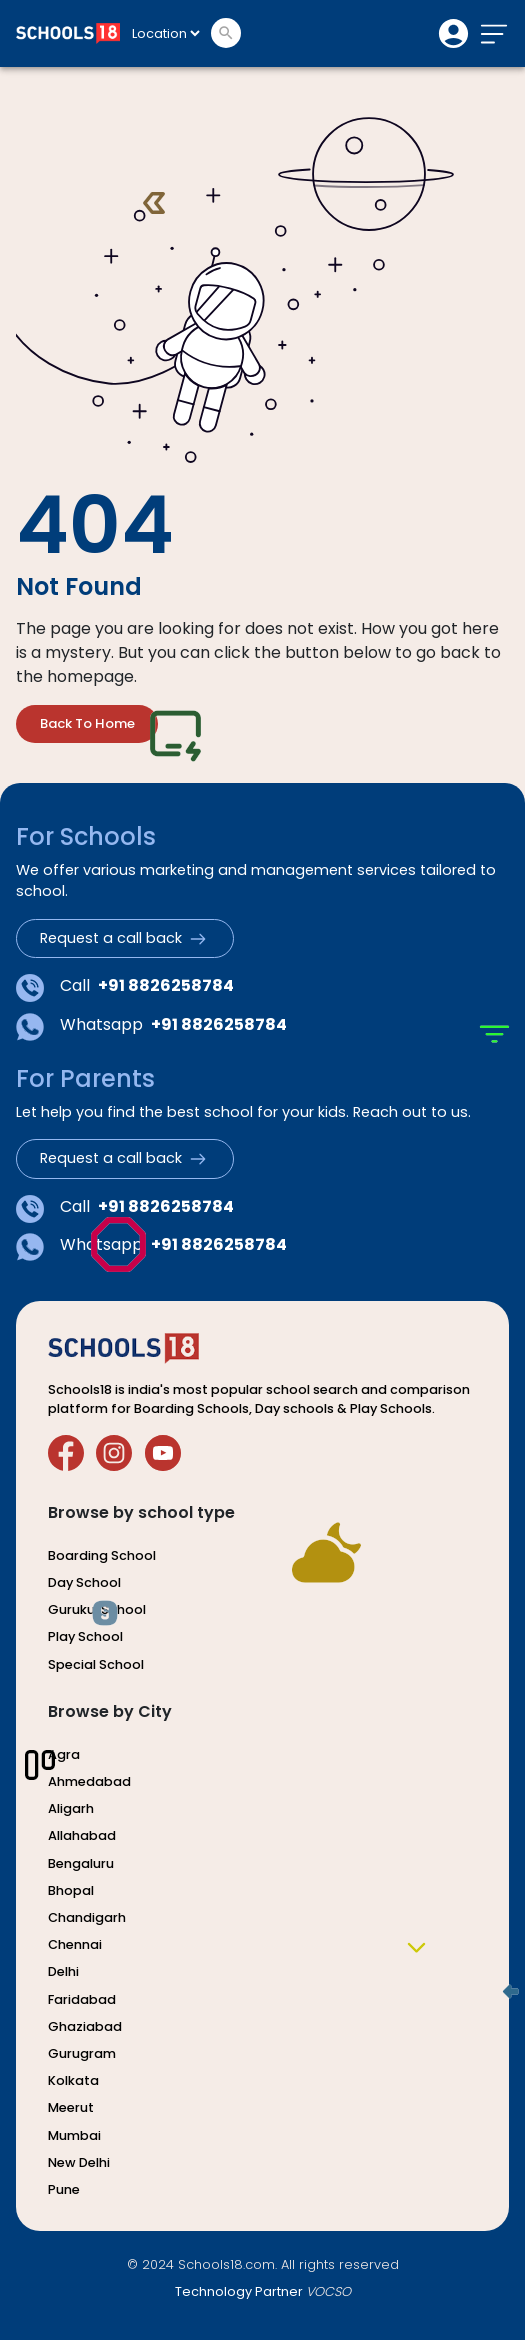 The image size is (525, 2340). Describe the element at coordinates (40, 1765) in the screenshot. I see `switch to card view layout` at that location.